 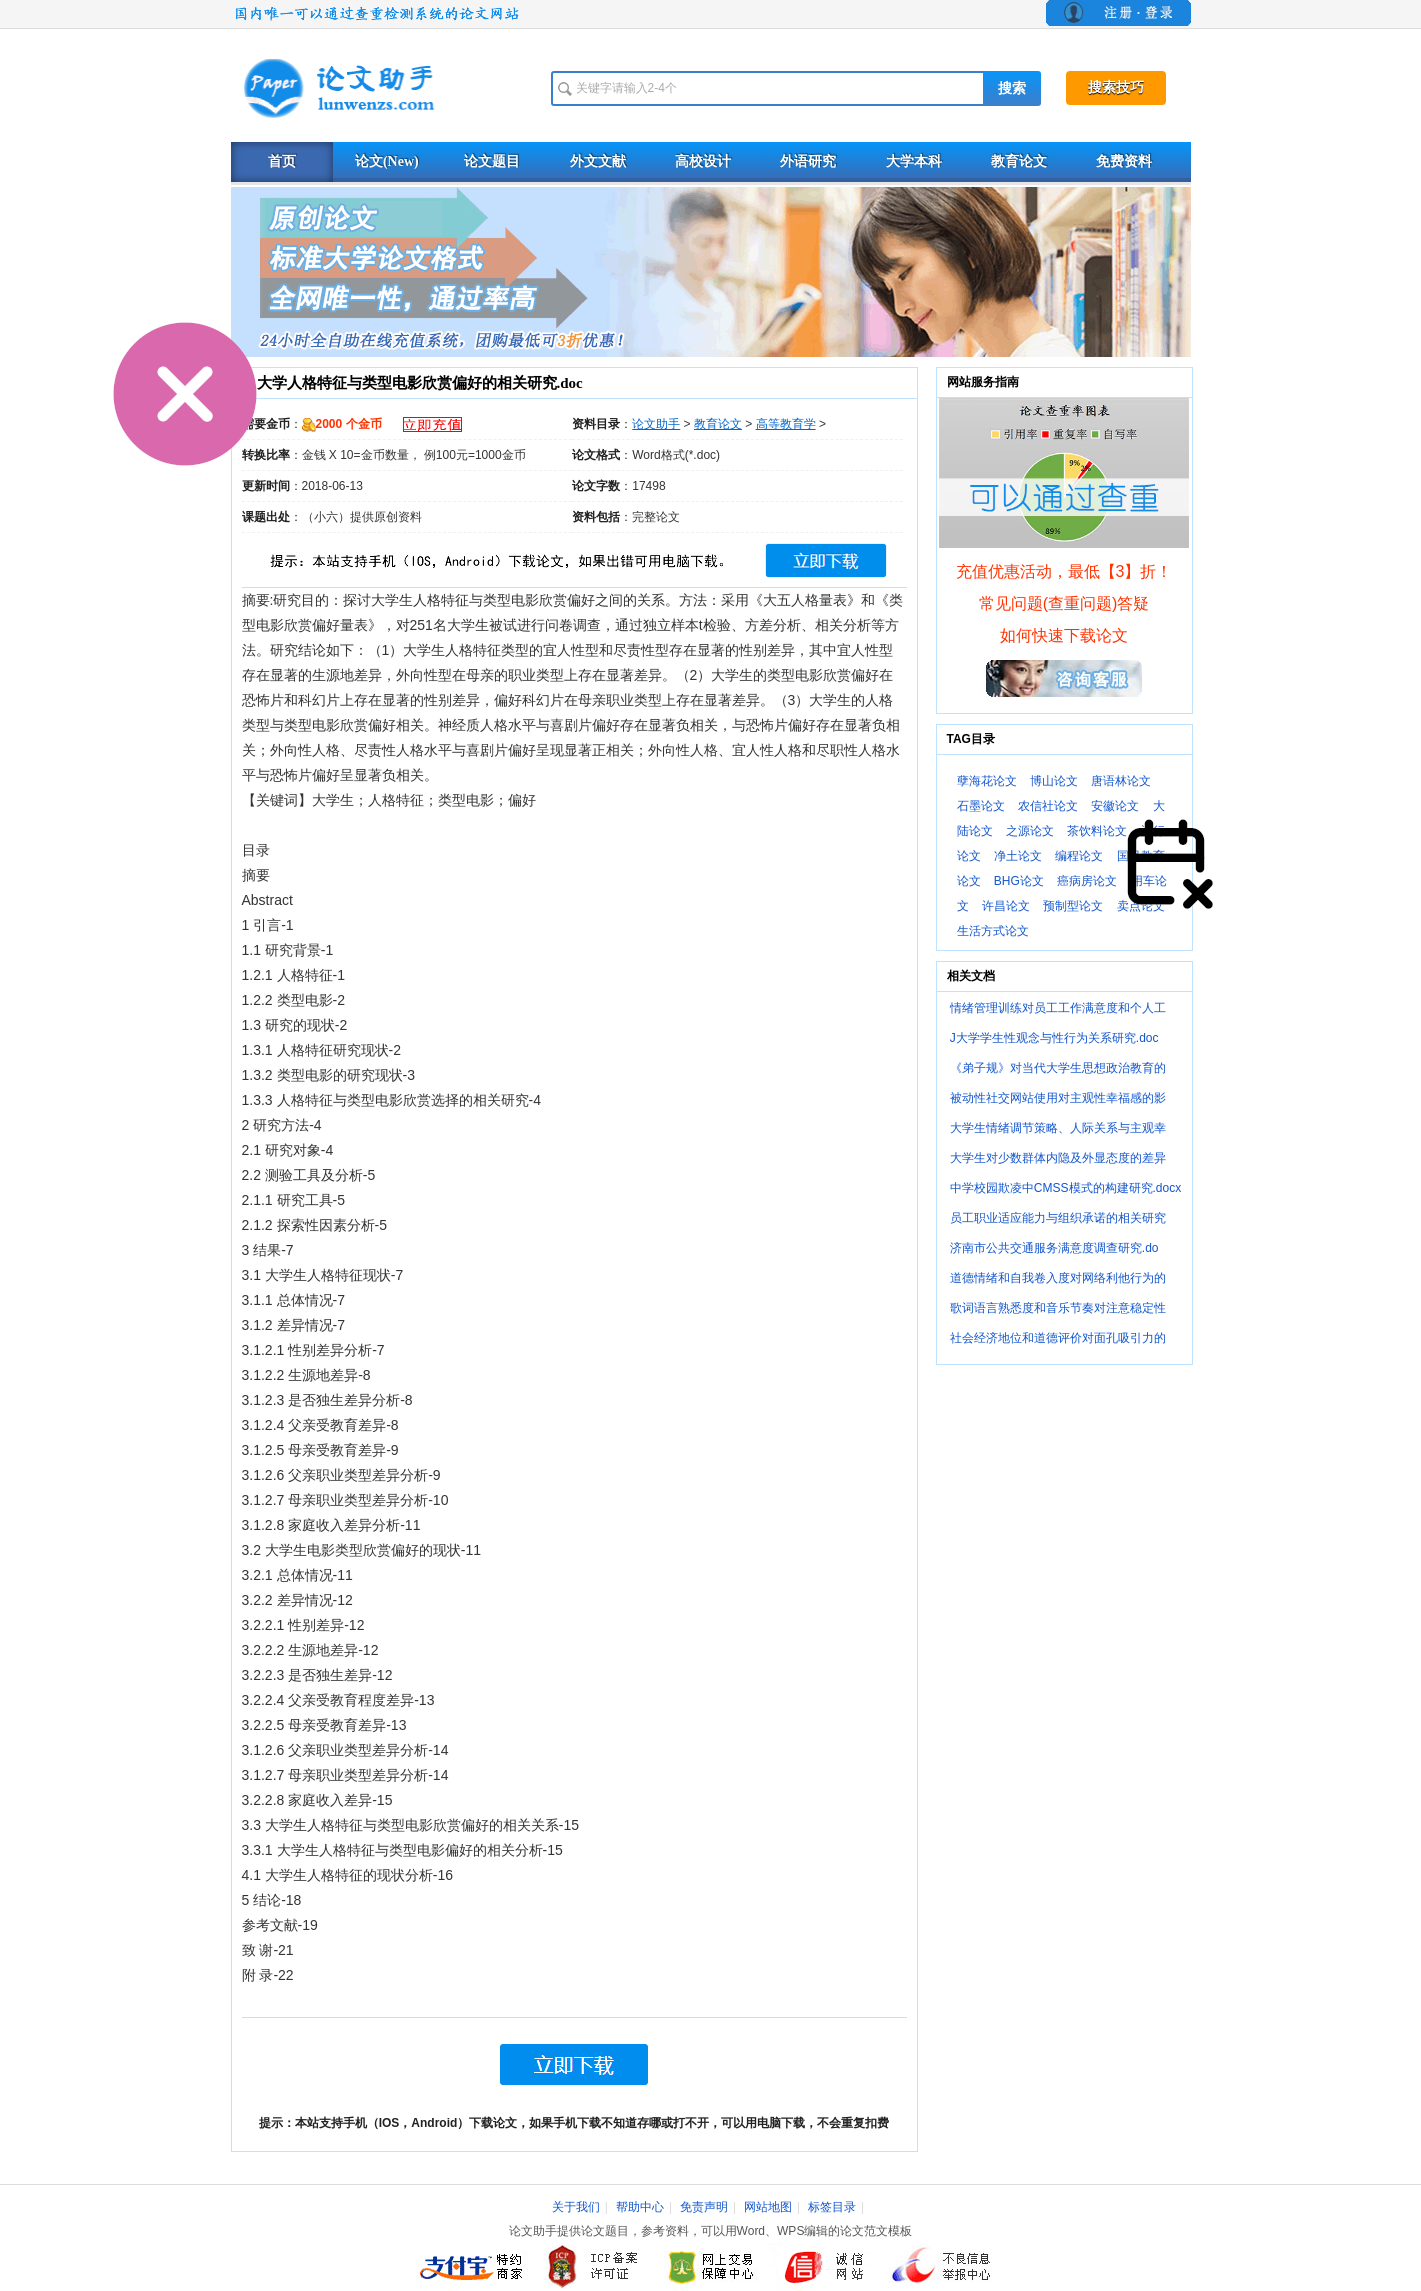 What do you see at coordinates (185, 394) in the screenshot?
I see `close or dismiss a dialog` at bounding box center [185, 394].